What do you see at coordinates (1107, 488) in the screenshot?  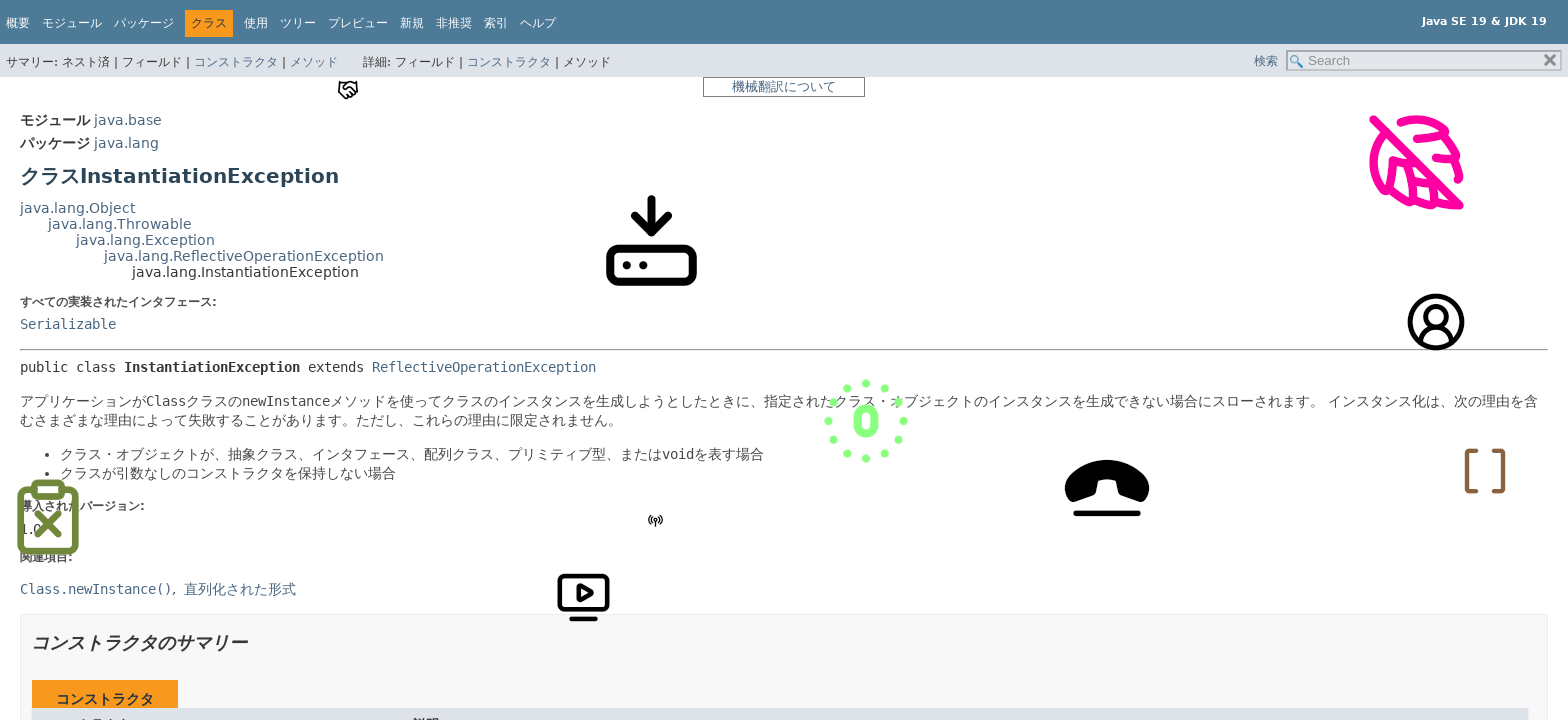 I see `end the current phone call` at bounding box center [1107, 488].